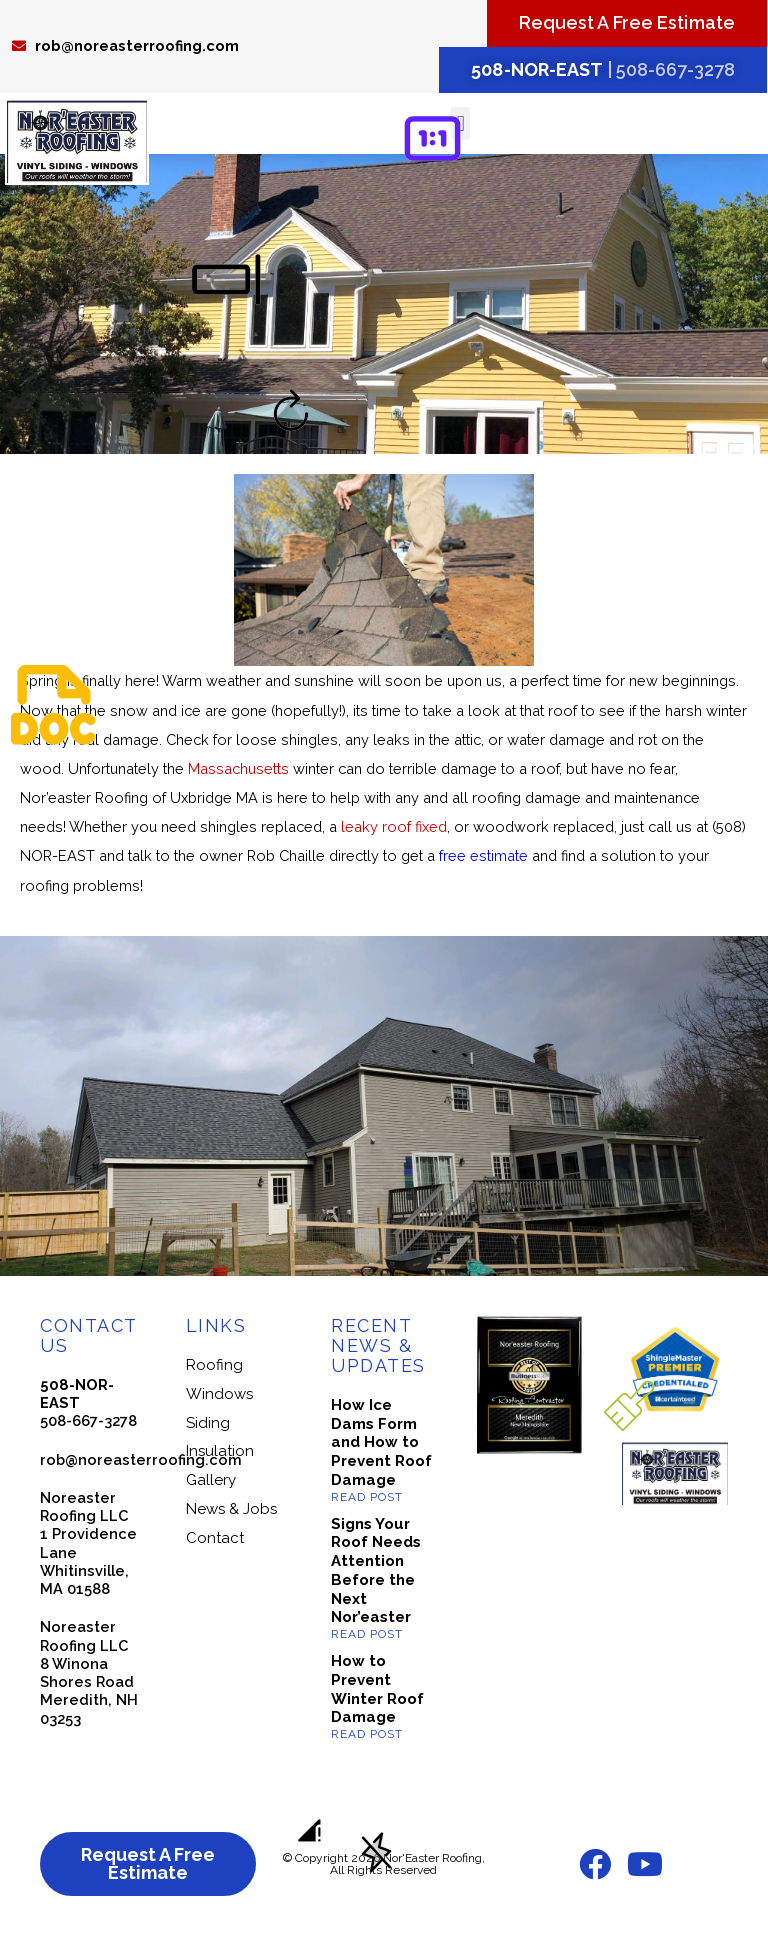 The width and height of the screenshot is (768, 1936). Describe the element at coordinates (630, 1405) in the screenshot. I see `access painting or drawing tools` at that location.